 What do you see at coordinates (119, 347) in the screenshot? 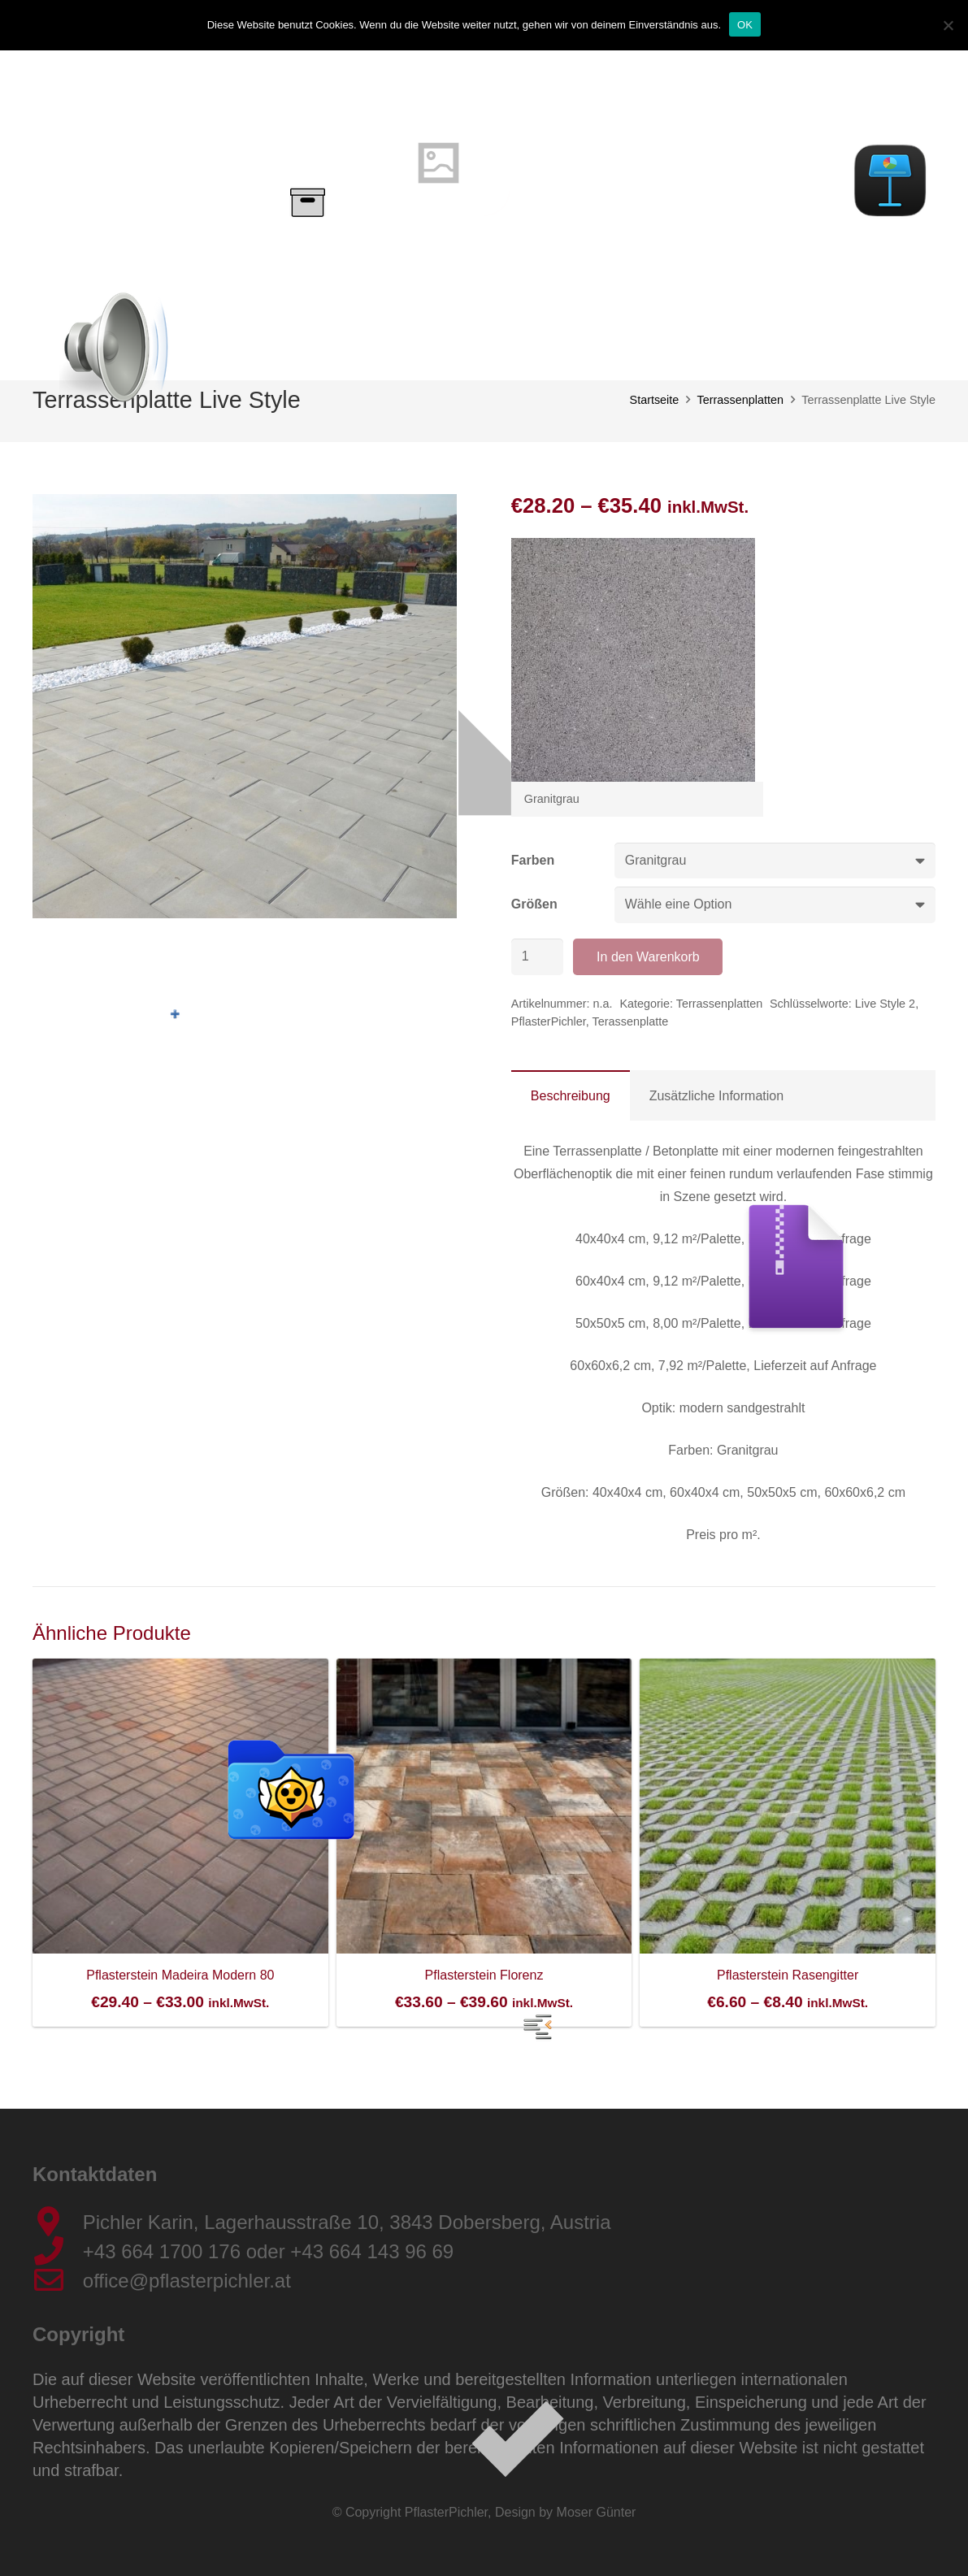
I see `indicates medium volume level` at bounding box center [119, 347].